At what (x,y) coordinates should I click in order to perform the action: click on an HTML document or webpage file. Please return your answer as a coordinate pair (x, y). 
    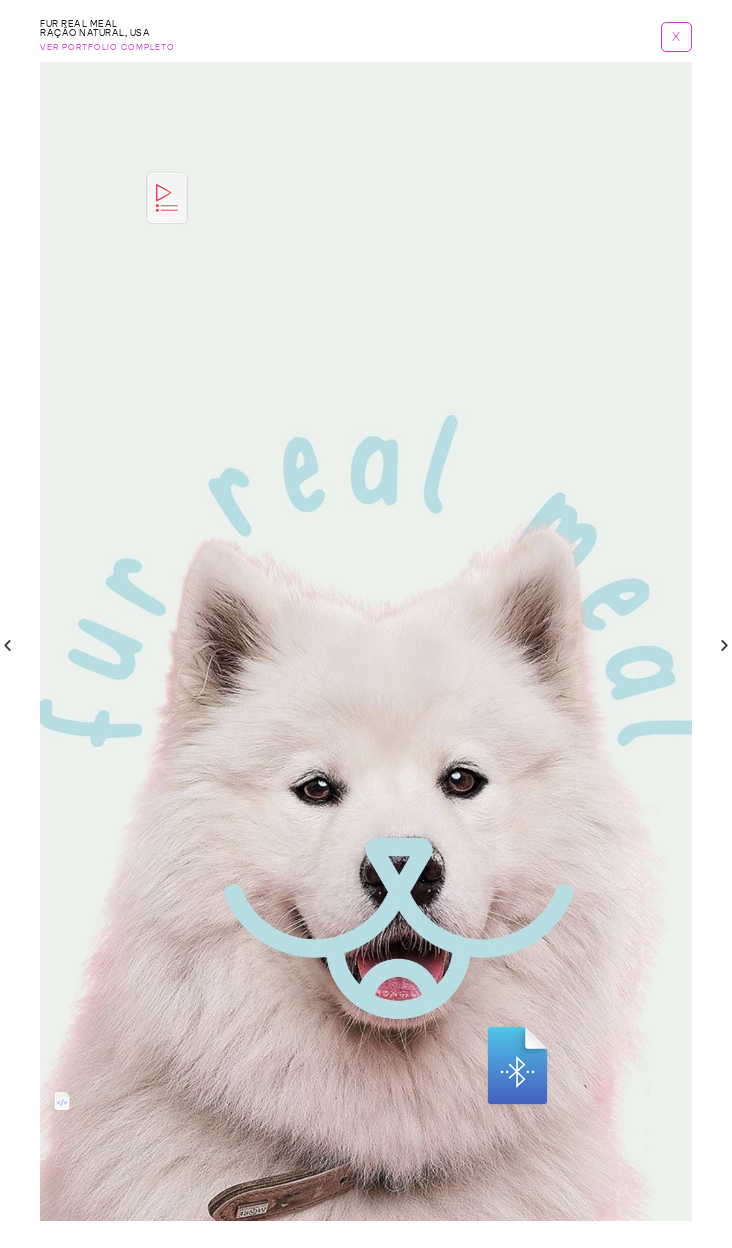
    Looking at the image, I should click on (62, 1101).